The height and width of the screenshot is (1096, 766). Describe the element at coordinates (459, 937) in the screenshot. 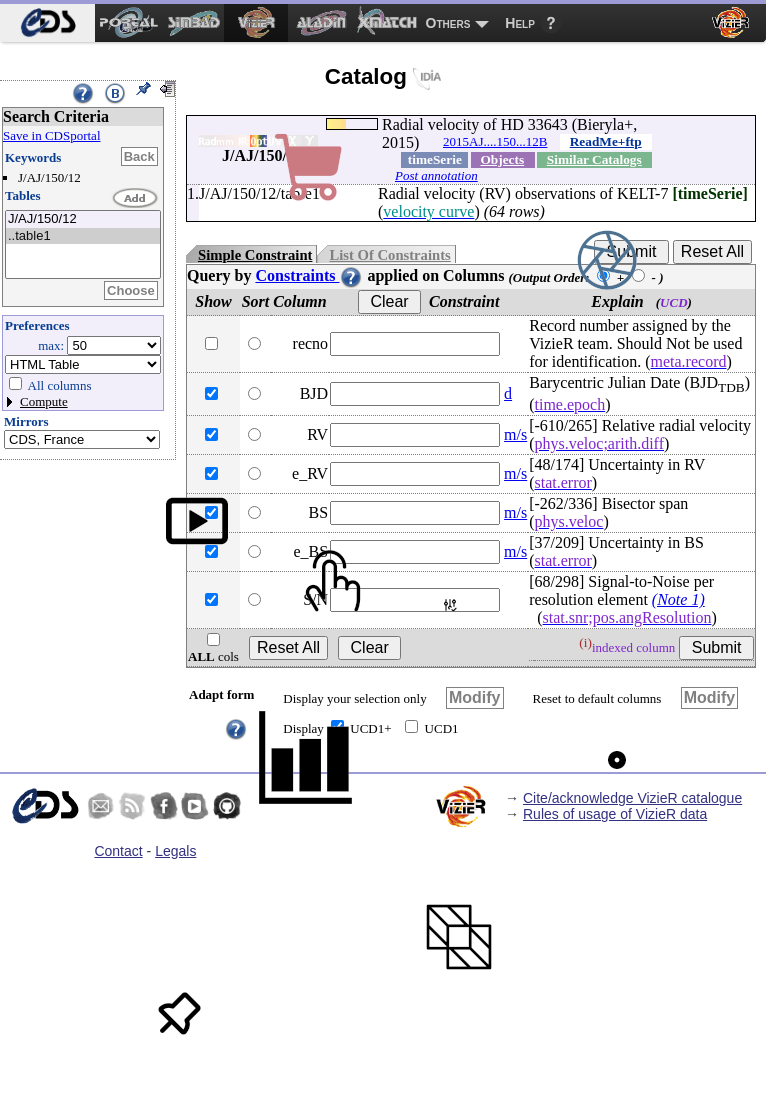

I see `exclude overlapping areas in shape editing` at that location.